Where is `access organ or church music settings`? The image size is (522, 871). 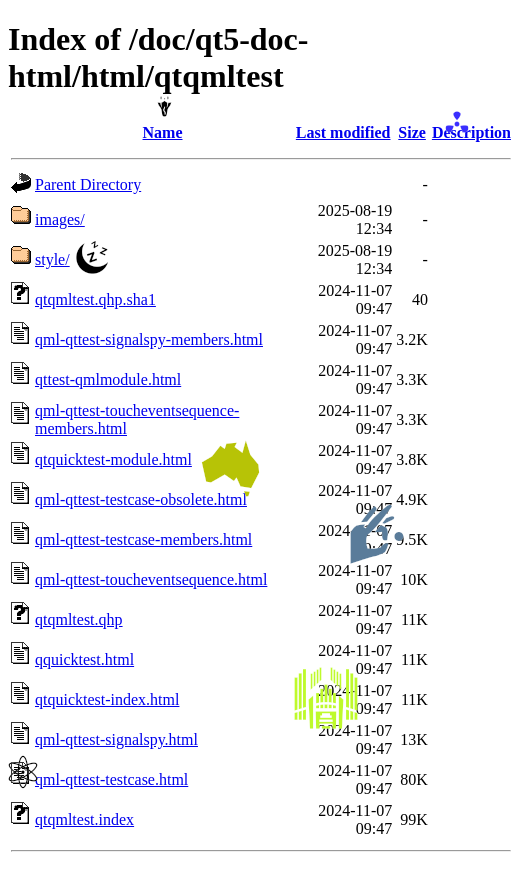
access organ or church music settings is located at coordinates (326, 697).